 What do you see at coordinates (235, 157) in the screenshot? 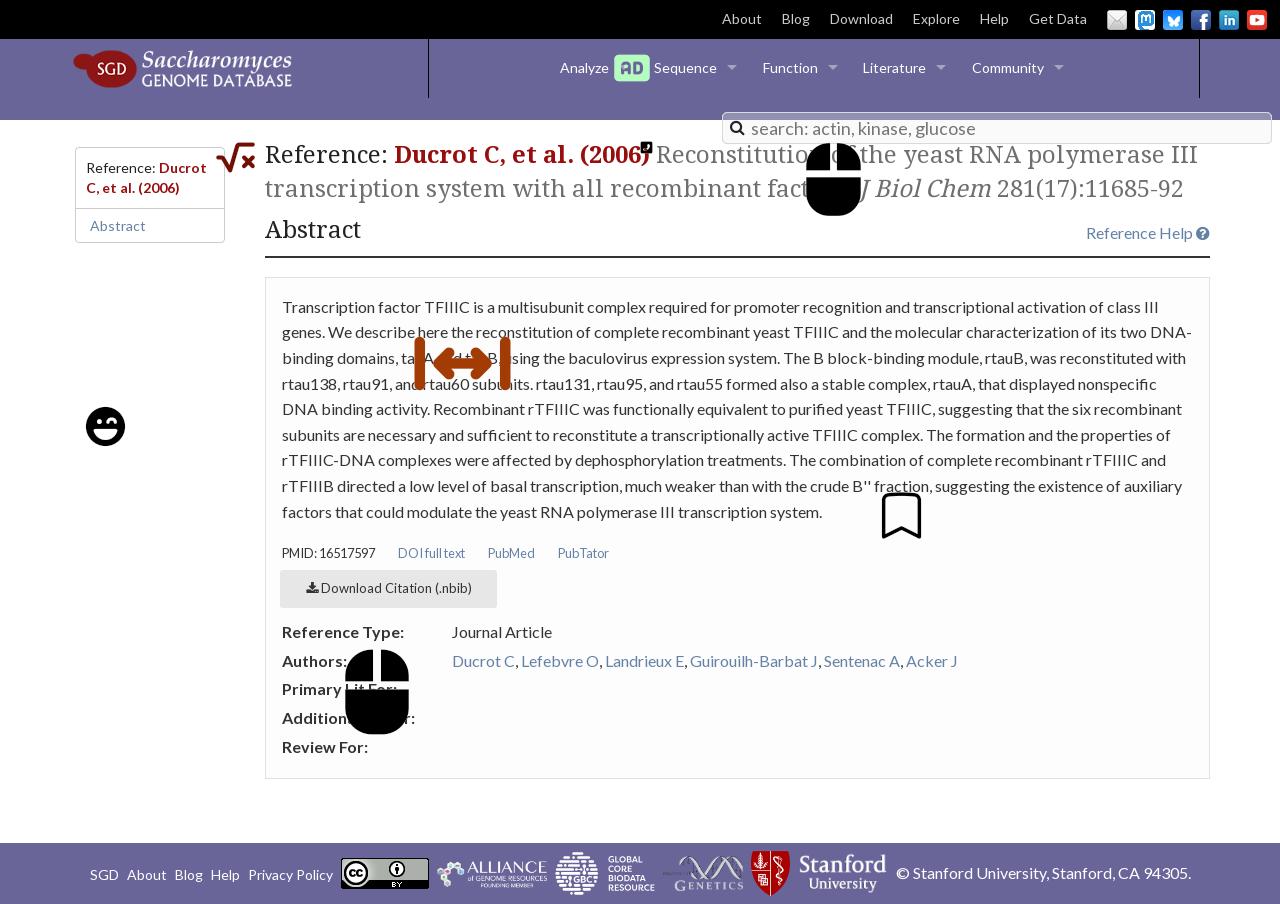
I see `access mathematical functions or calculator` at bounding box center [235, 157].